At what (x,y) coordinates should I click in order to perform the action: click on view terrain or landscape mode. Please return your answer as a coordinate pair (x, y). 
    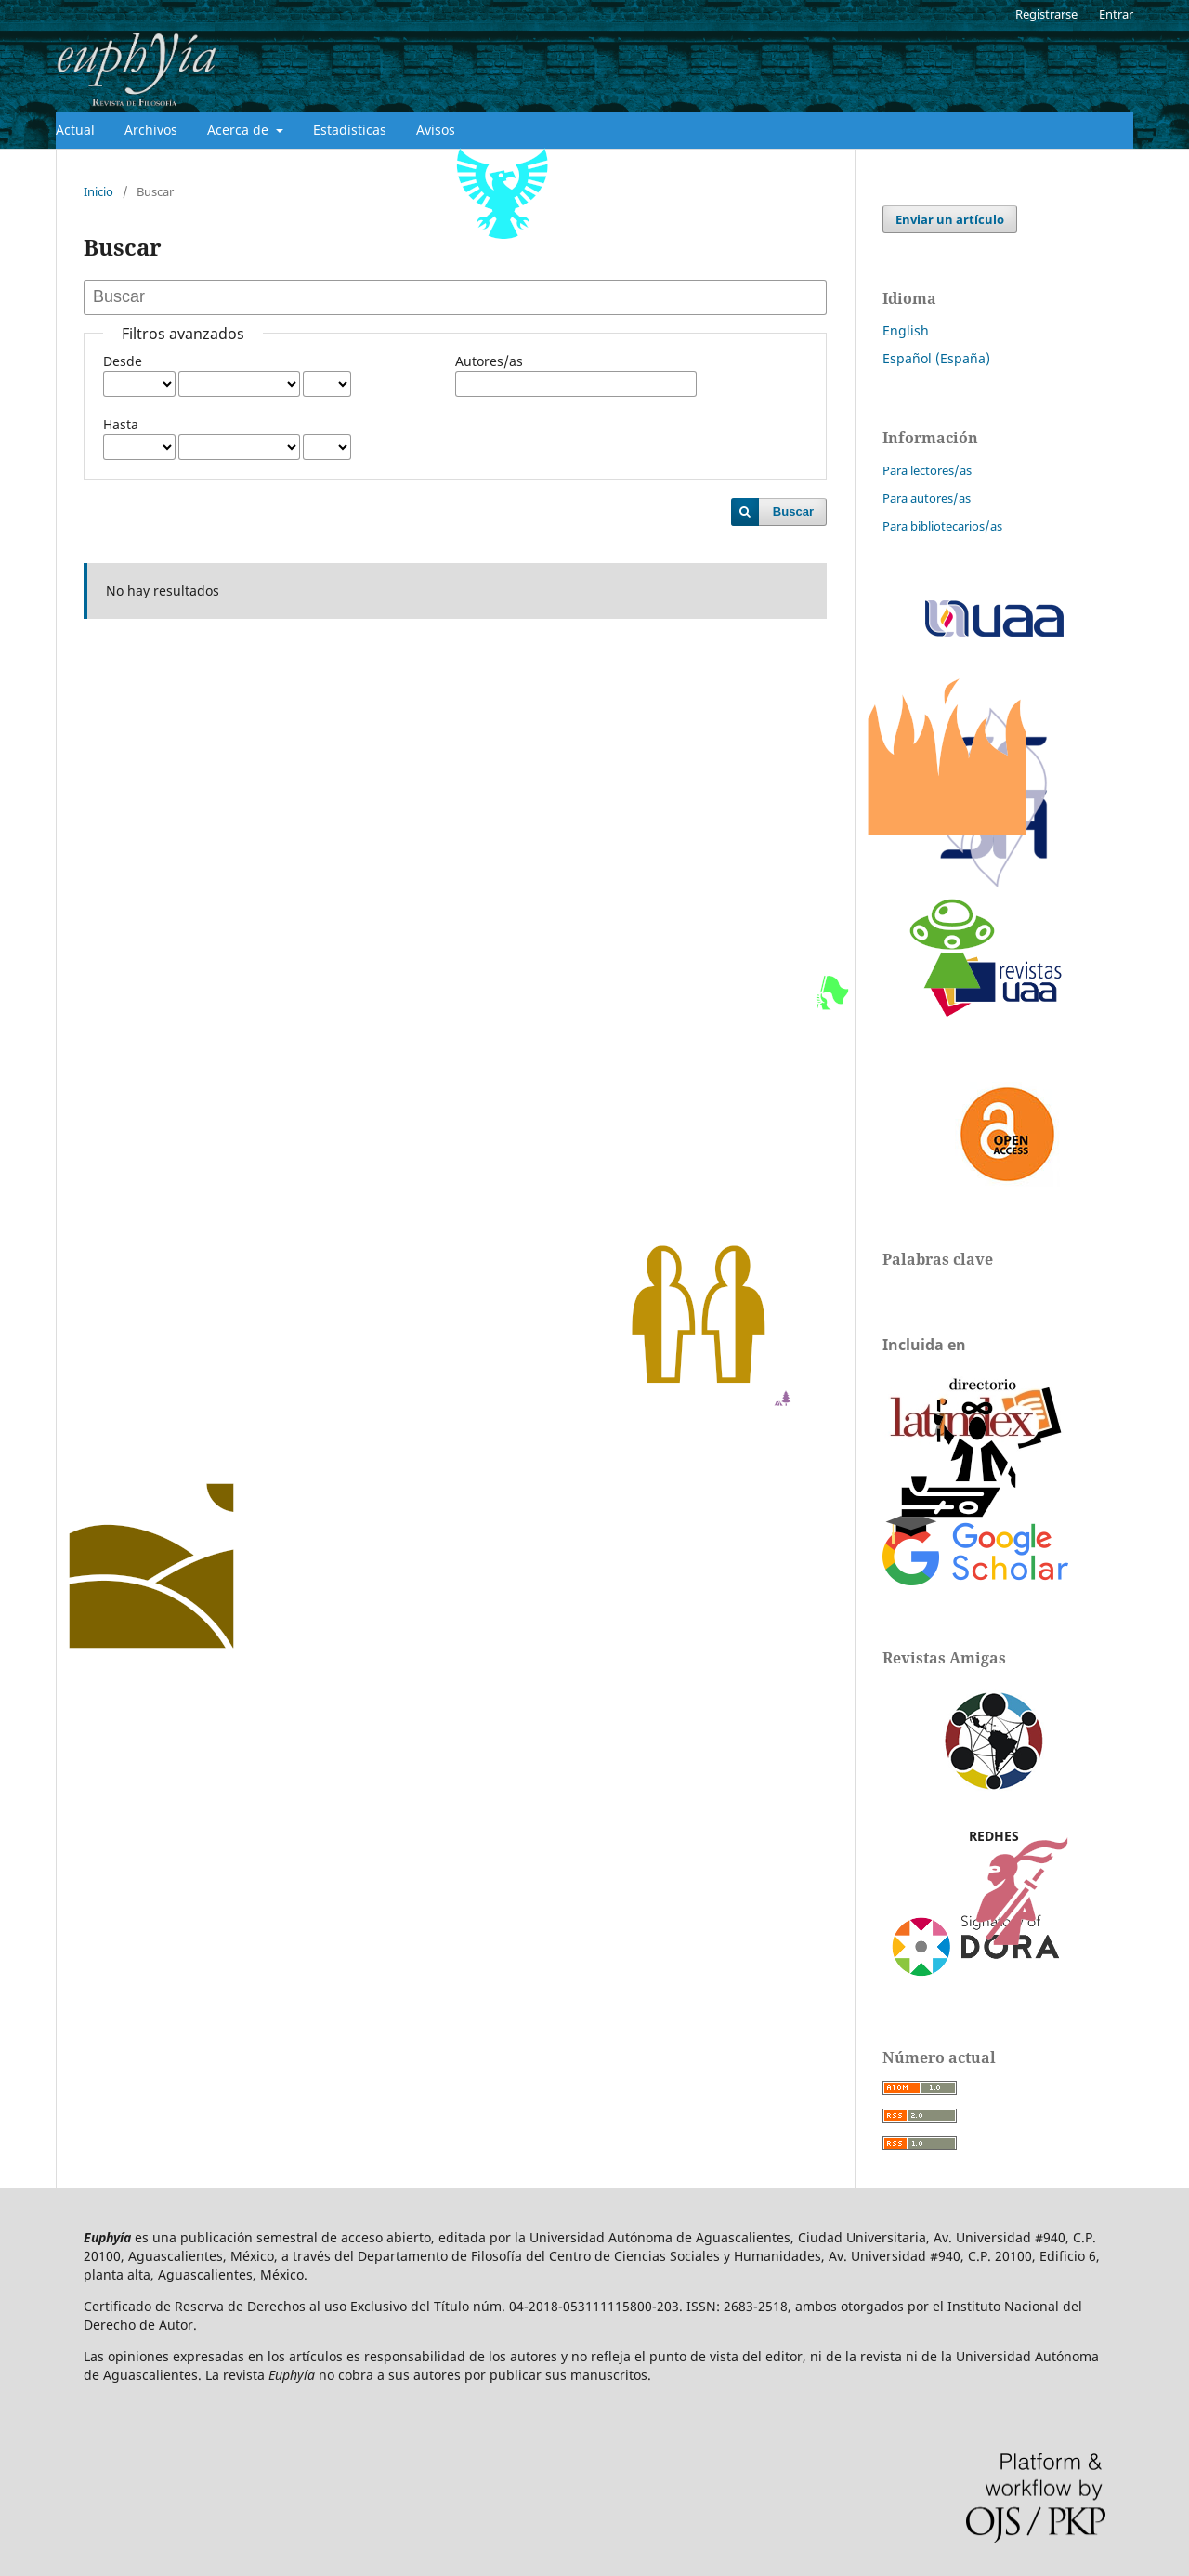
    Looking at the image, I should click on (151, 1566).